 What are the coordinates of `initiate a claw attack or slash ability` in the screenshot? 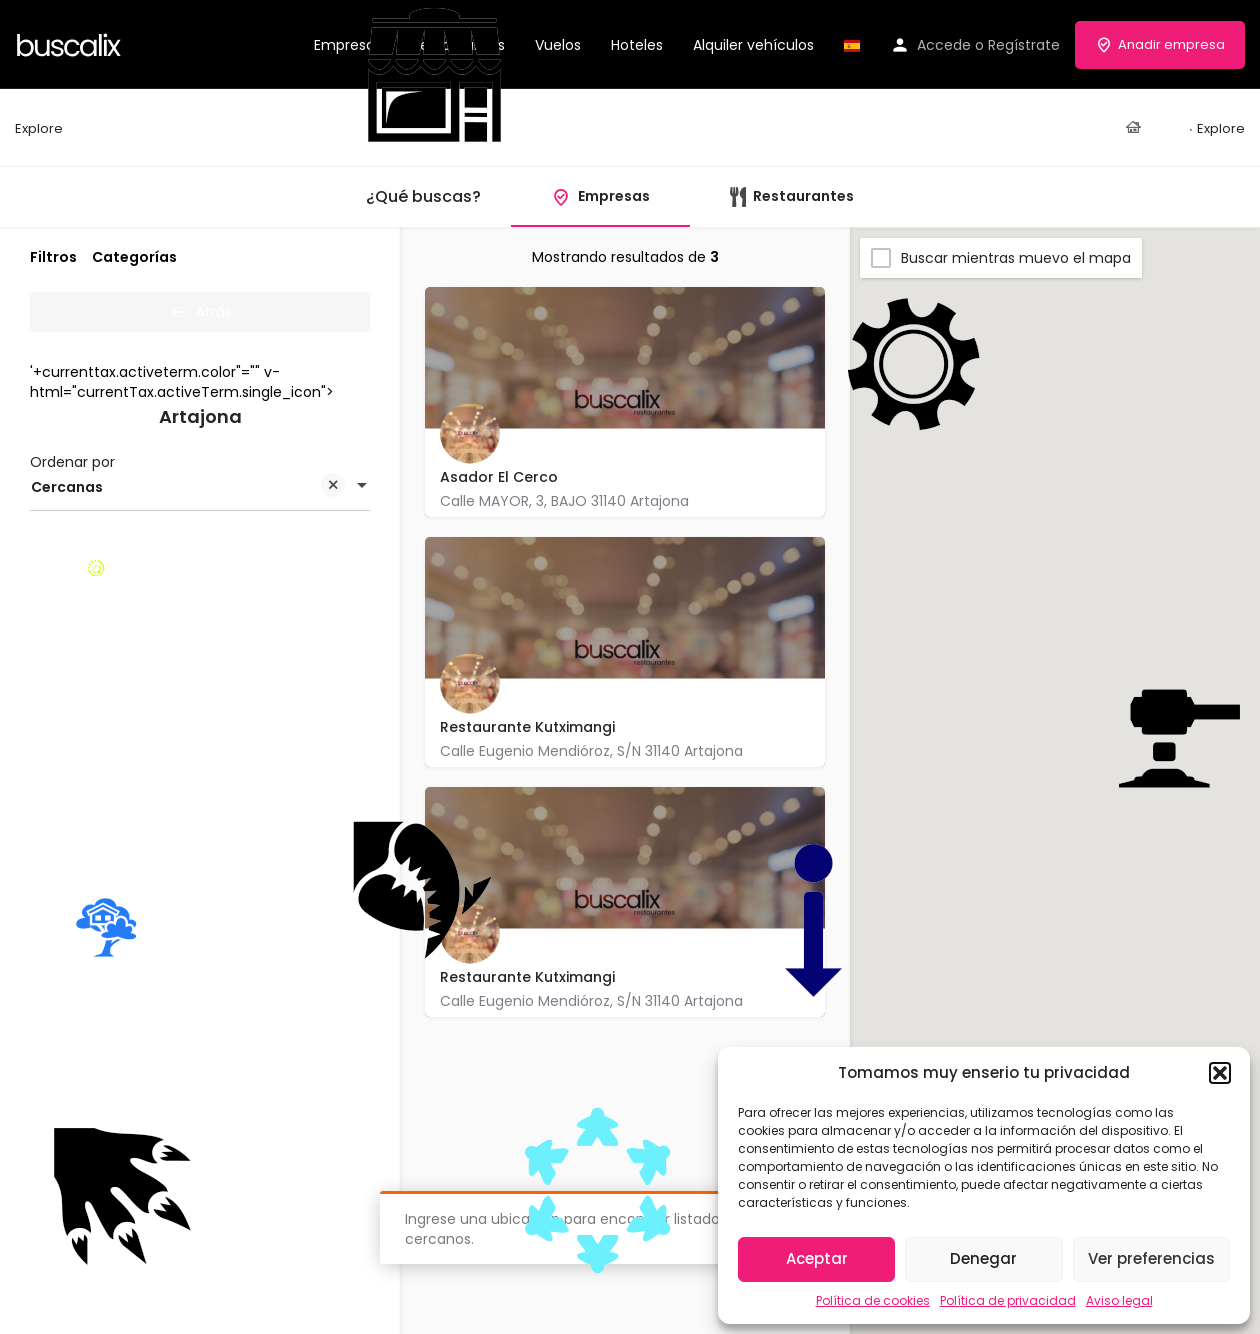 It's located at (422, 890).